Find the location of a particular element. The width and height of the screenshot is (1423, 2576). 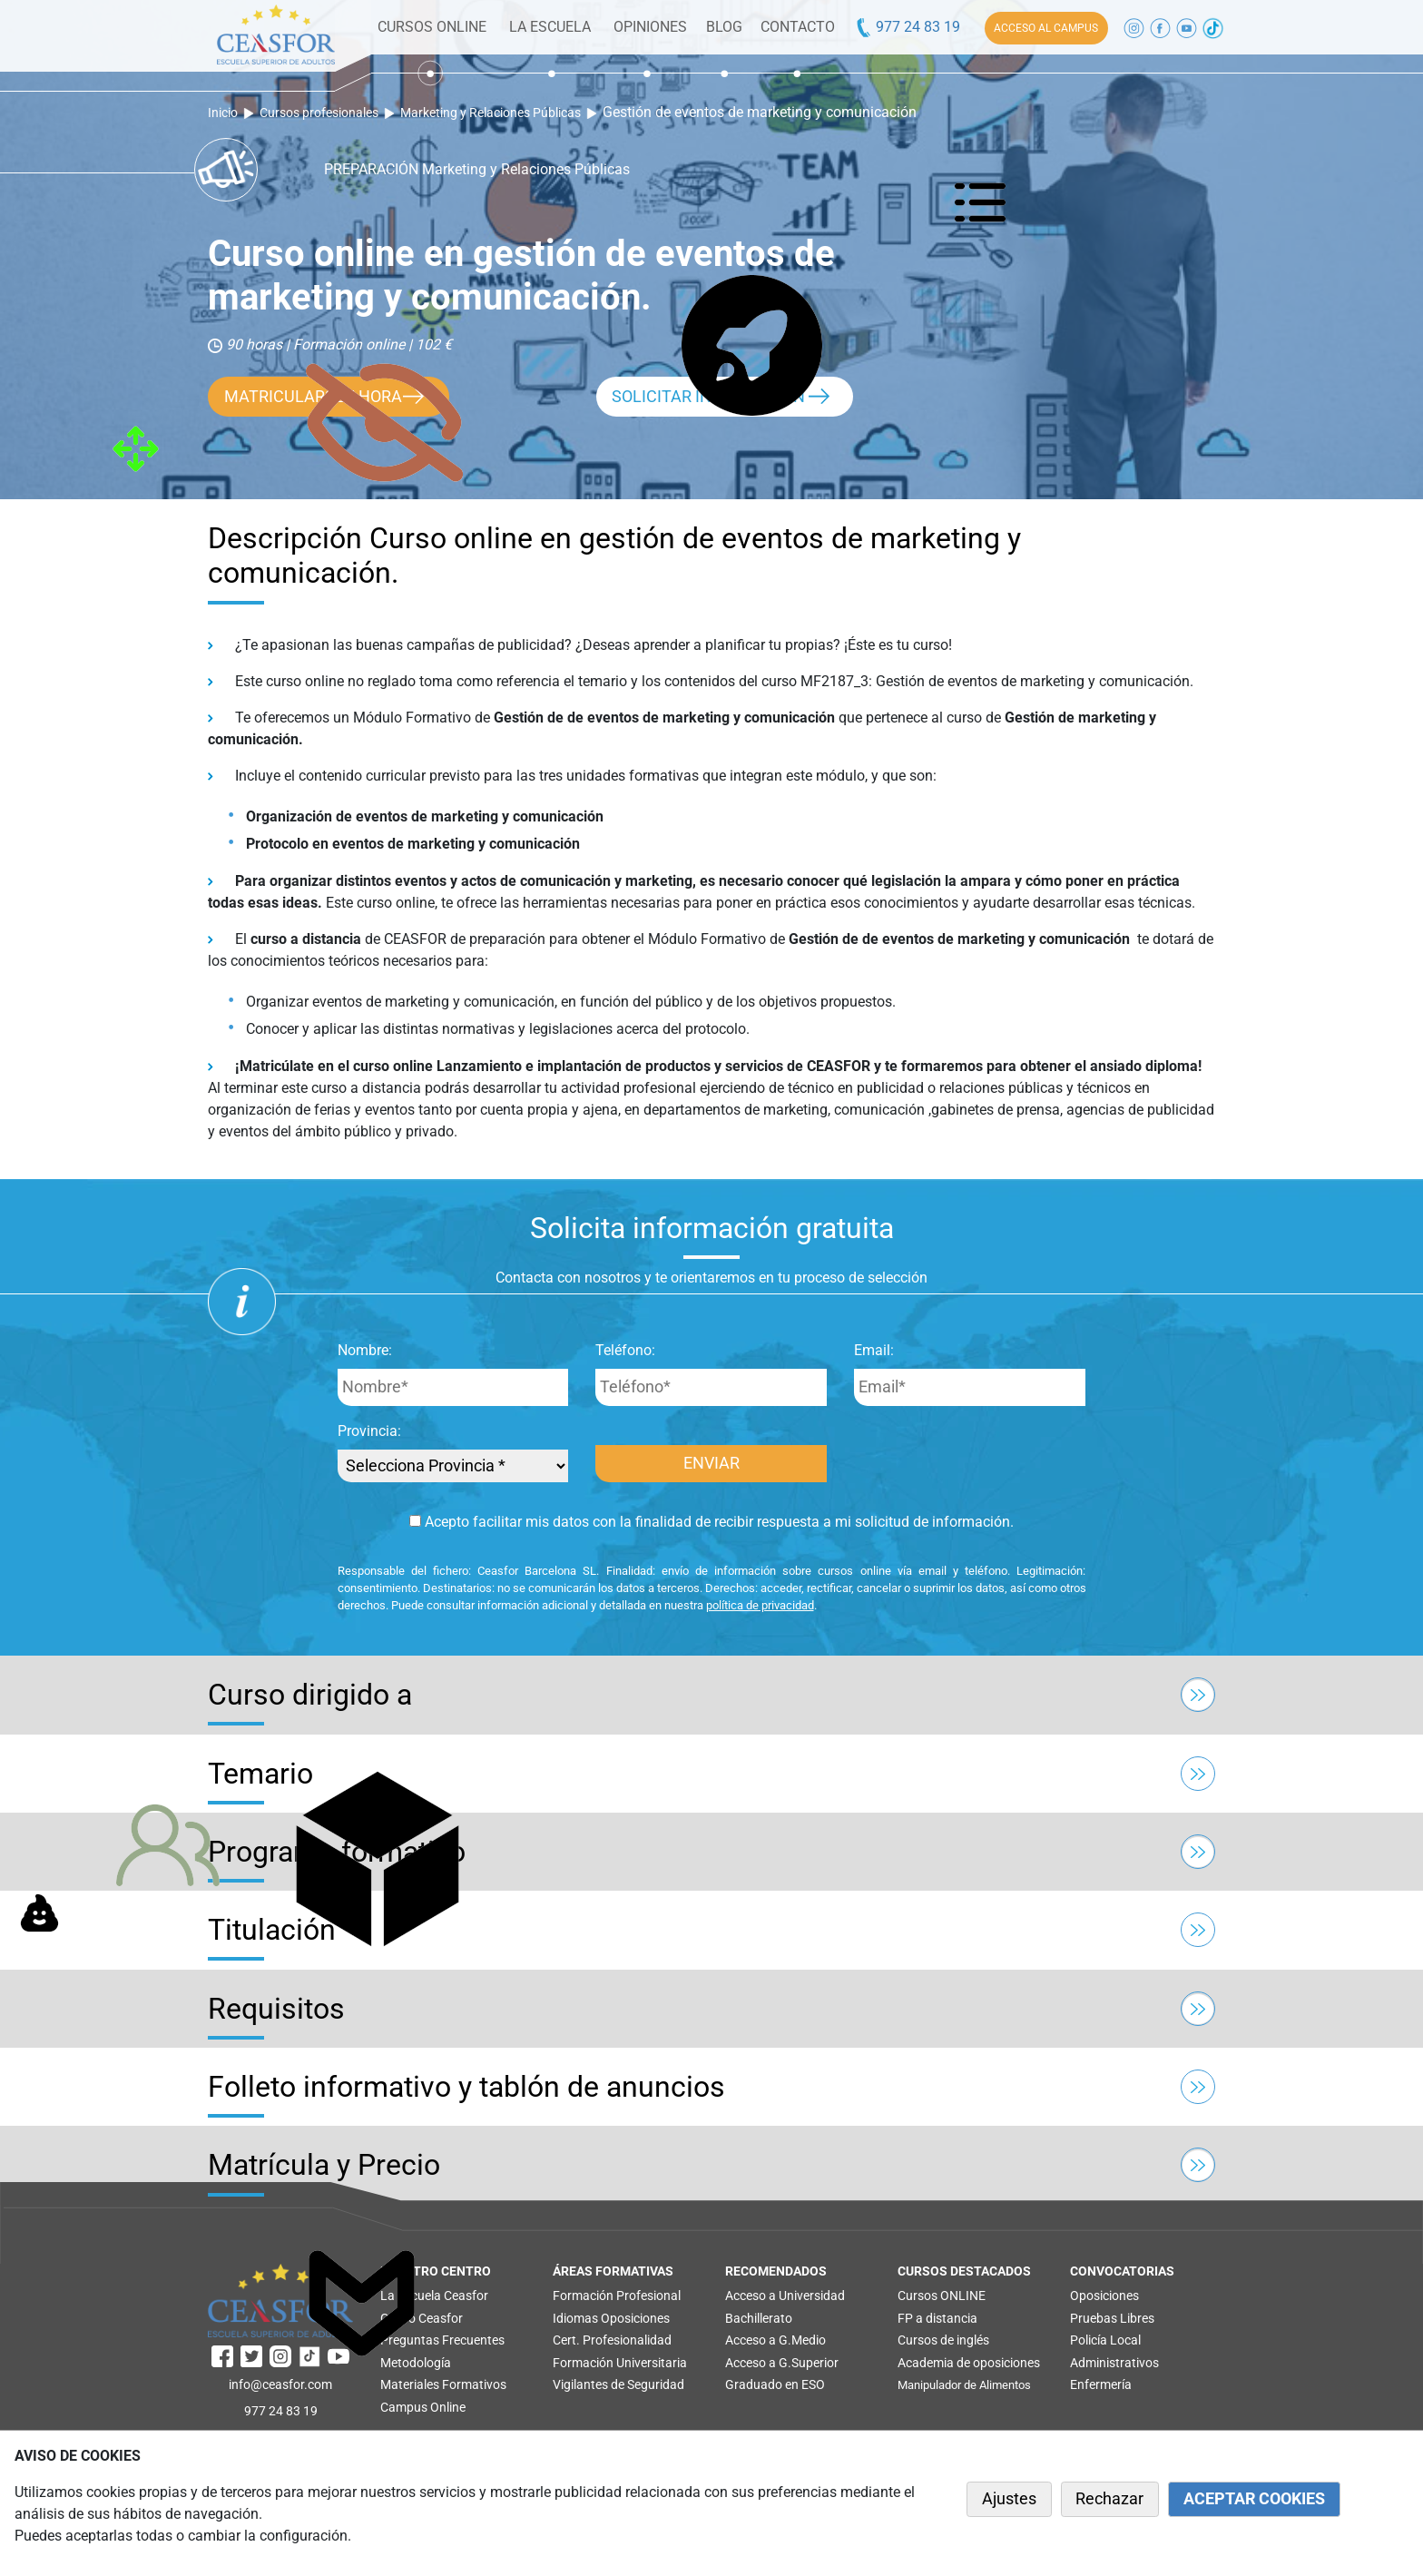

hide content from view is located at coordinates (384, 422).